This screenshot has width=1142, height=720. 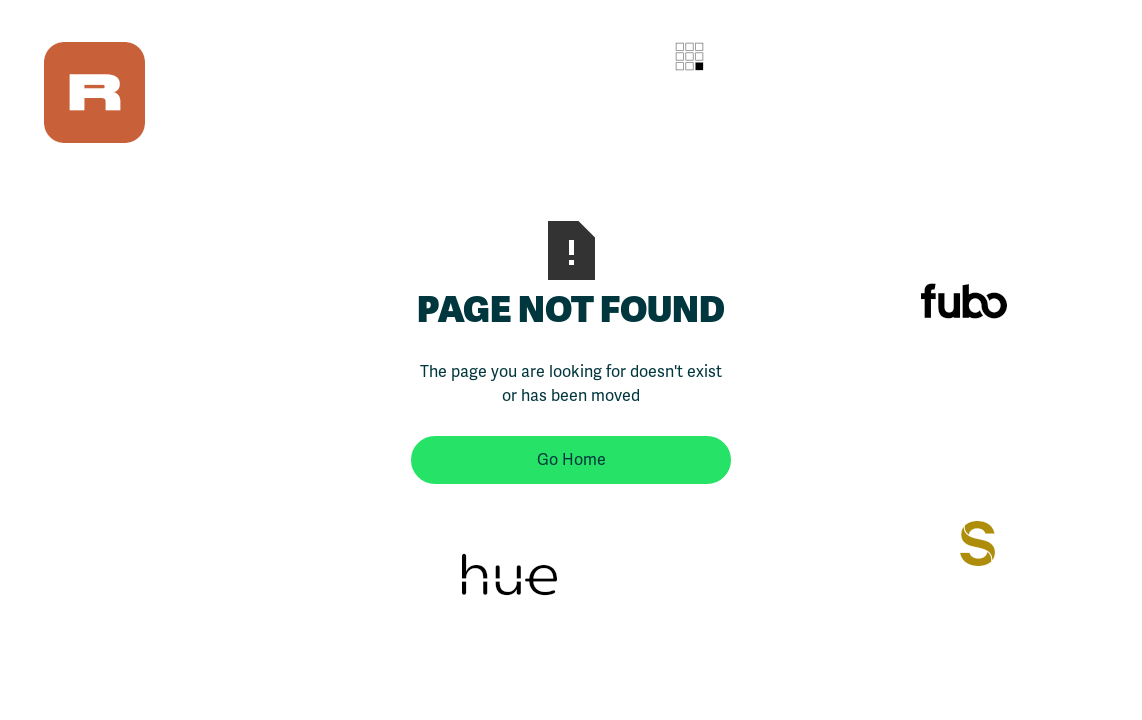 What do you see at coordinates (977, 543) in the screenshot?
I see `navigate to Sanity CMS integration` at bounding box center [977, 543].